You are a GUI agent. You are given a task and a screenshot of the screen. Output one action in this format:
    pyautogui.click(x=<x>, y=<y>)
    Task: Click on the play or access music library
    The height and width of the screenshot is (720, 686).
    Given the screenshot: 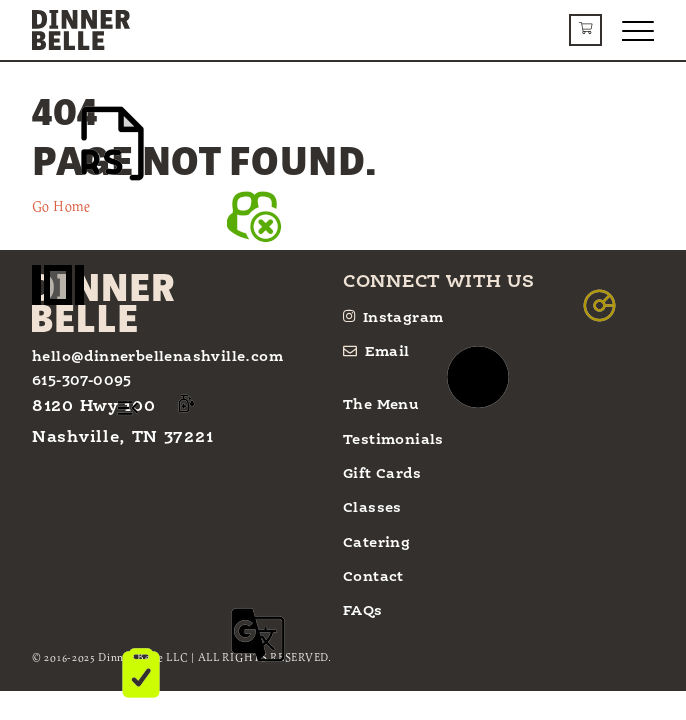 What is the action you would take?
    pyautogui.click(x=599, y=305)
    